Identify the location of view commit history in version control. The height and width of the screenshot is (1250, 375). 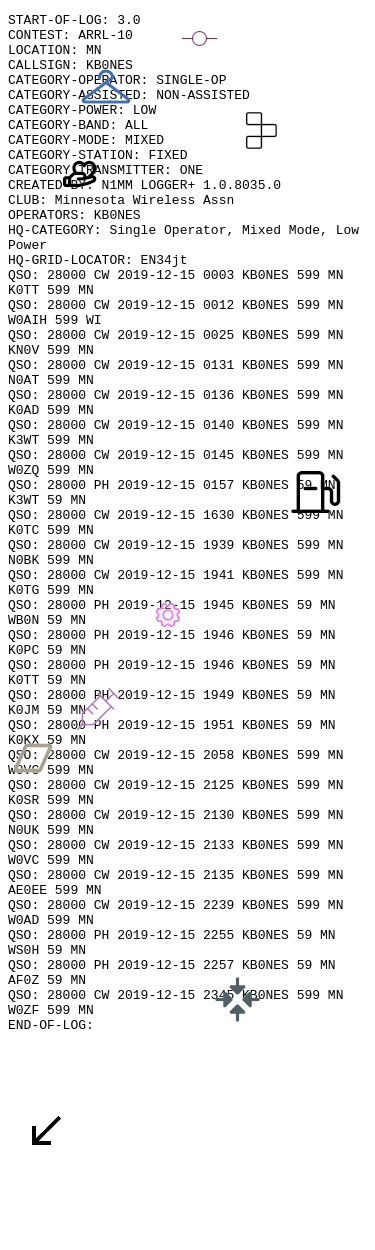
(199, 38).